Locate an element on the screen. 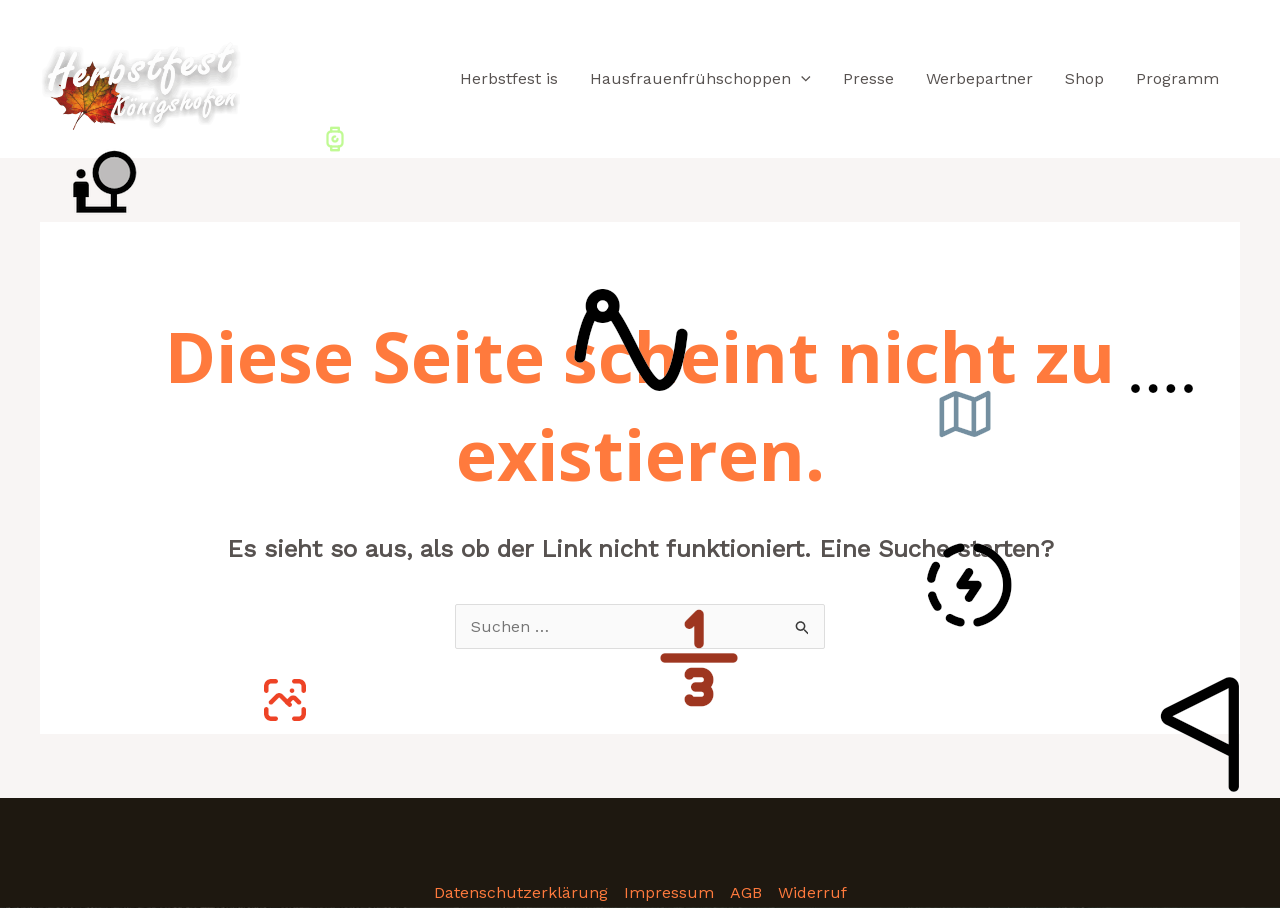 The image size is (1280, 908). explore nature or outdoor activities is located at coordinates (104, 181).